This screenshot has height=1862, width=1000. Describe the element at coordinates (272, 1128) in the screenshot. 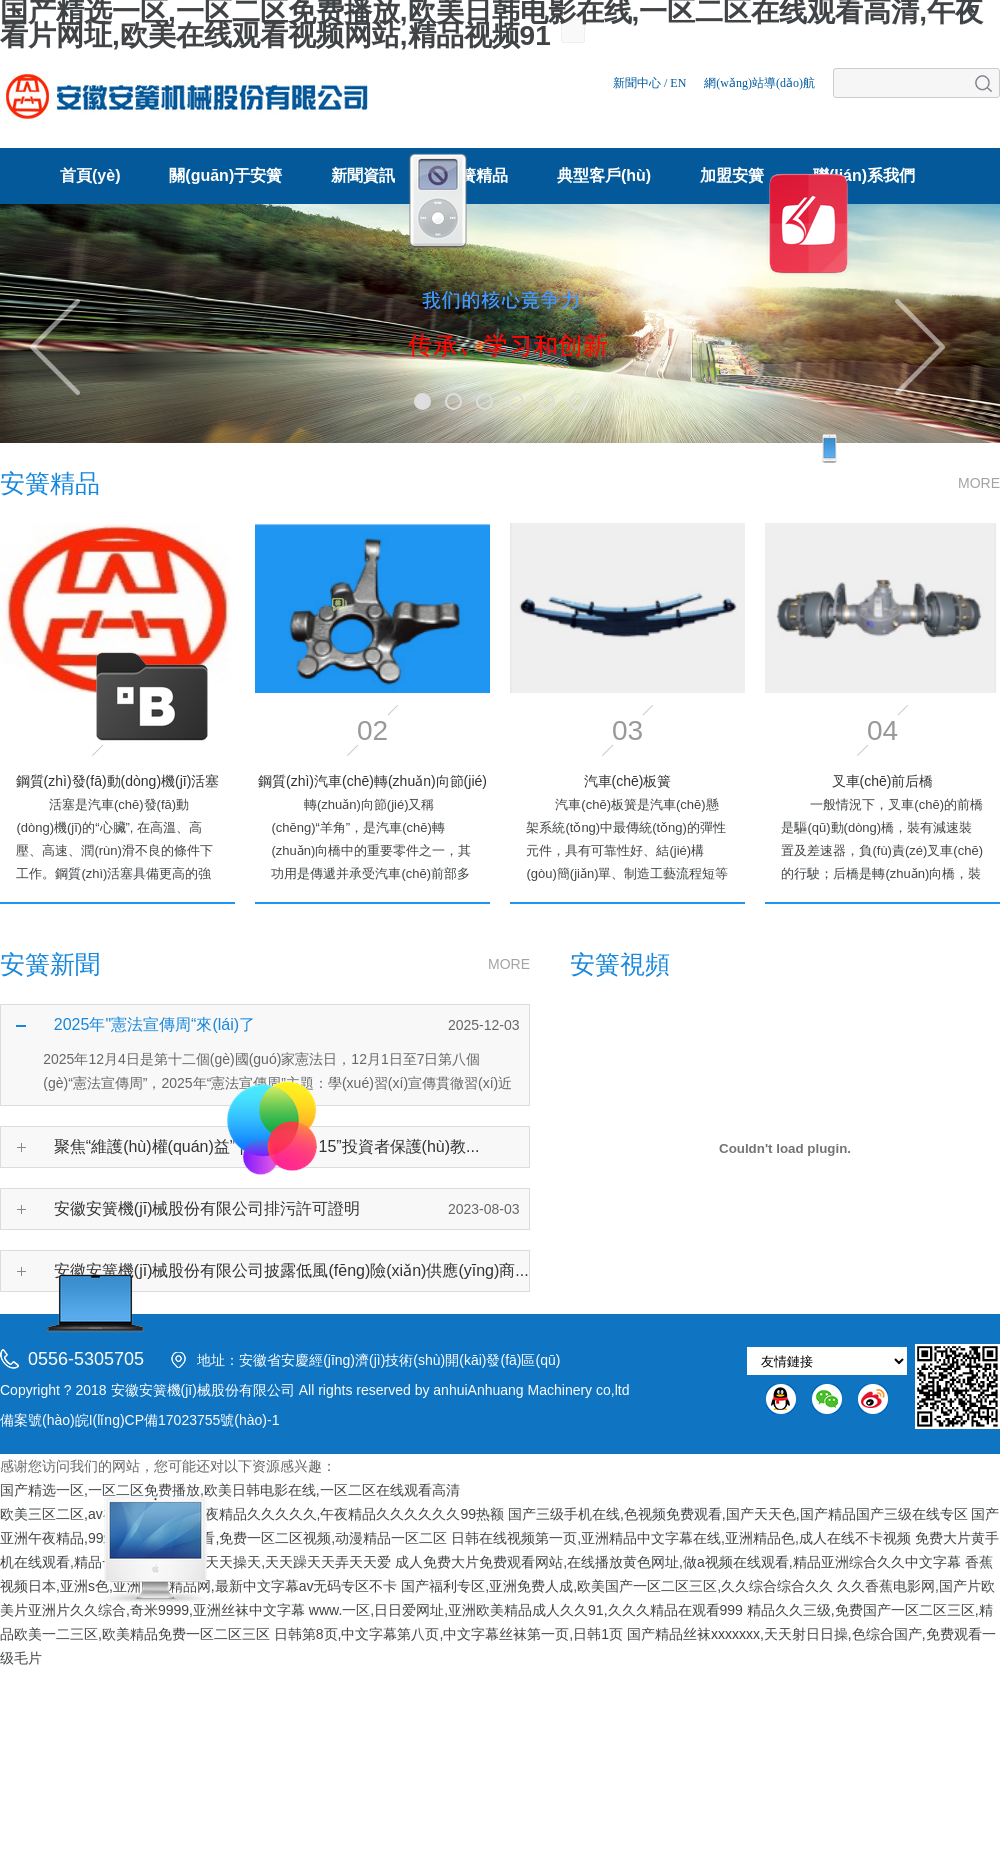

I see `open Game Center app` at that location.